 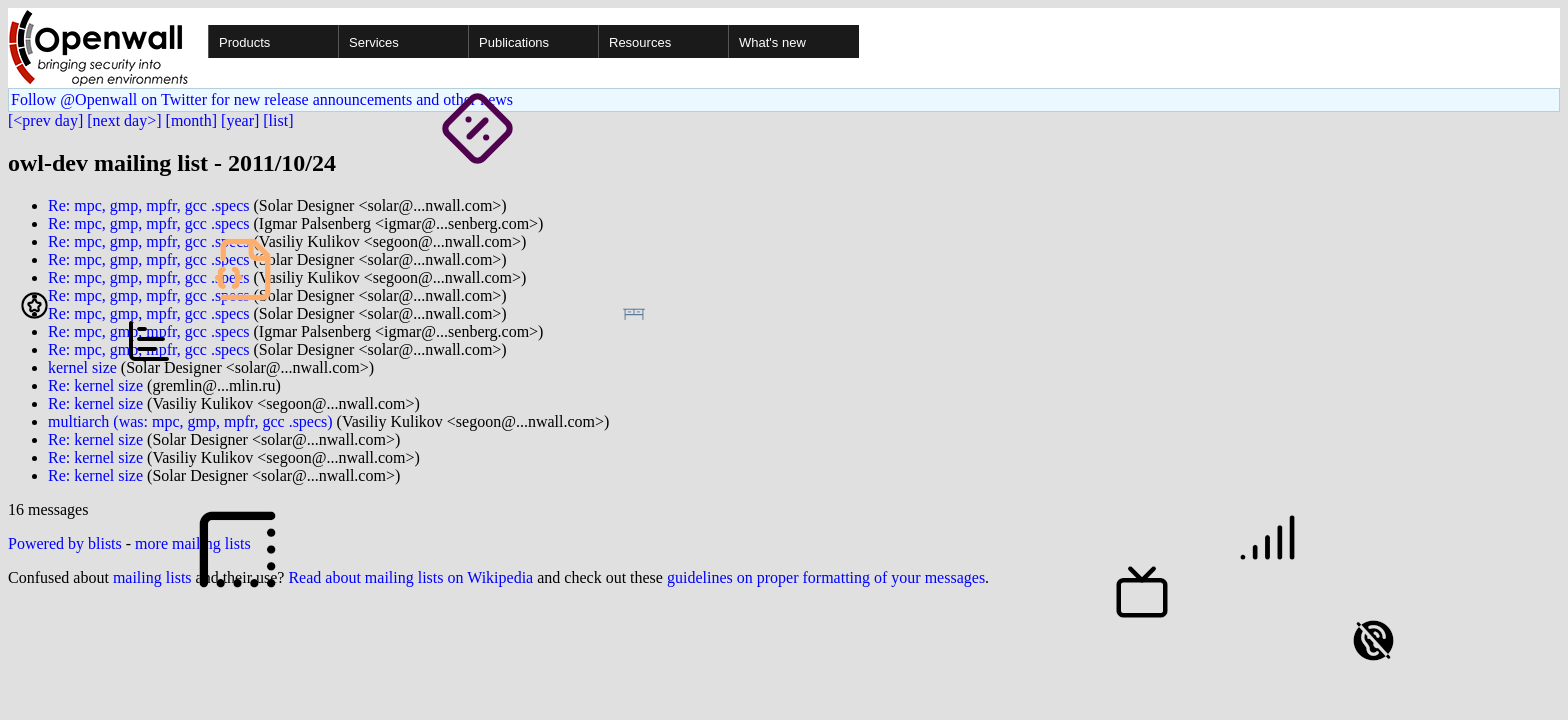 I want to click on view bar chart analytics, so click(x=149, y=341).